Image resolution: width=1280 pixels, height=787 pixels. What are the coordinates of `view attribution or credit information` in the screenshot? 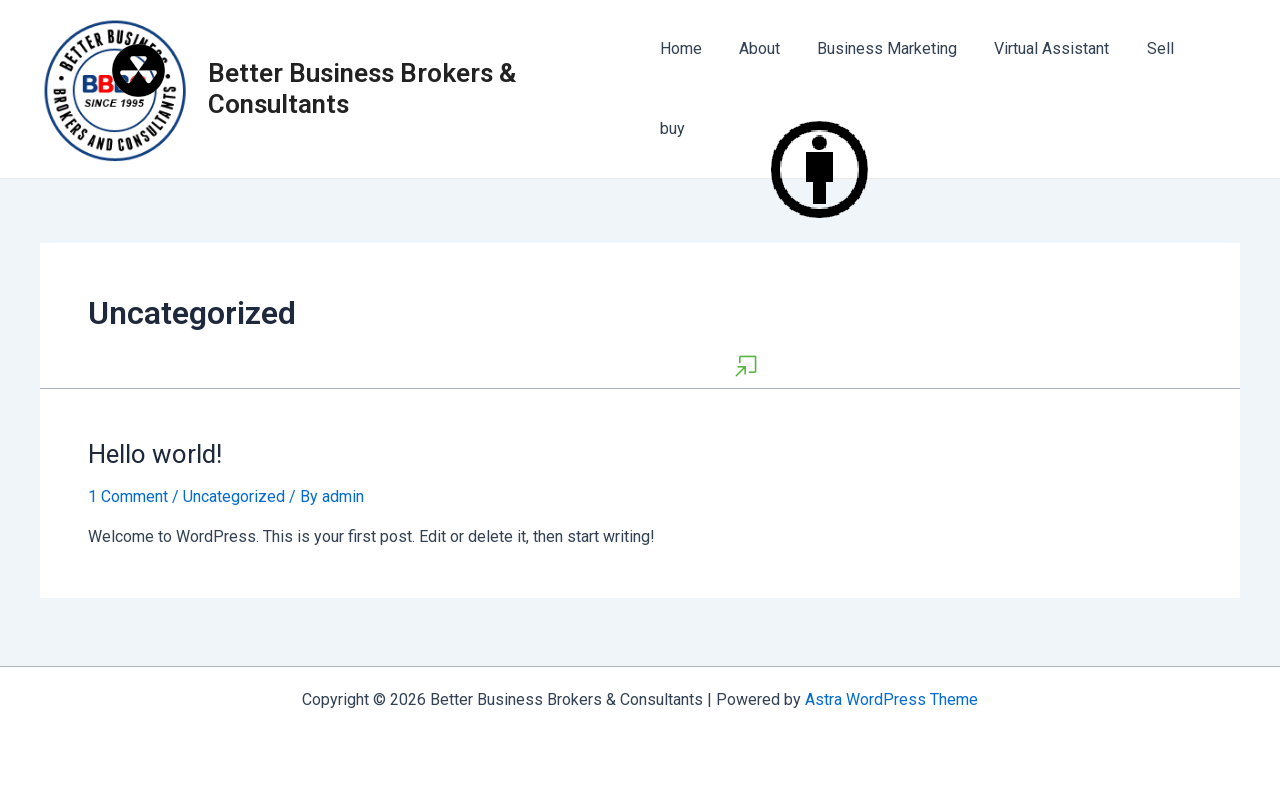 It's located at (819, 169).